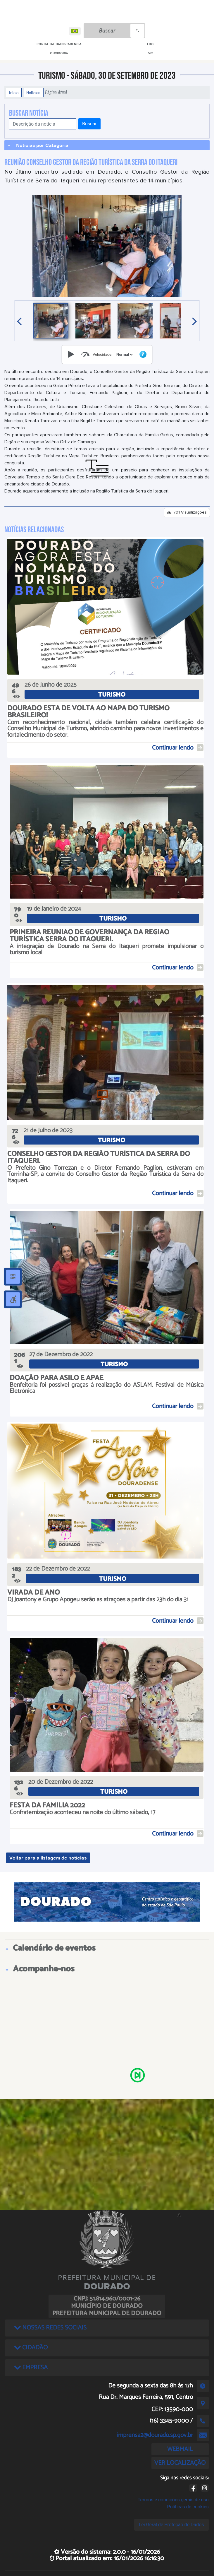 The width and height of the screenshot is (214, 2576). What do you see at coordinates (137, 2075) in the screenshot?
I see `skip to the next track or media item` at bounding box center [137, 2075].